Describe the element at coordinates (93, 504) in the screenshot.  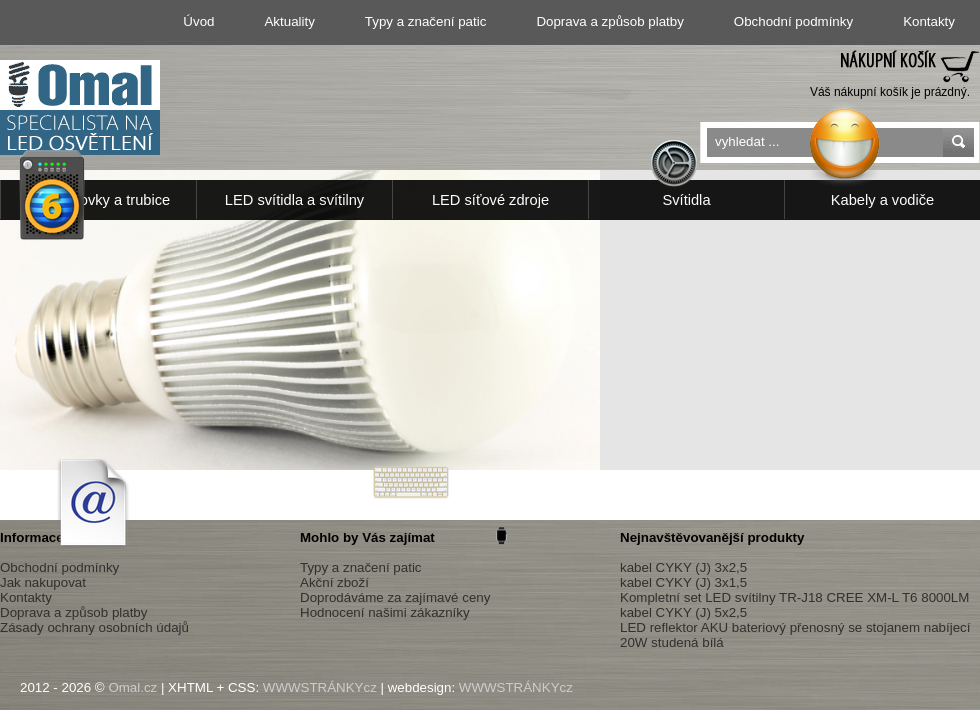
I see `access your saved web bookmarks` at that location.